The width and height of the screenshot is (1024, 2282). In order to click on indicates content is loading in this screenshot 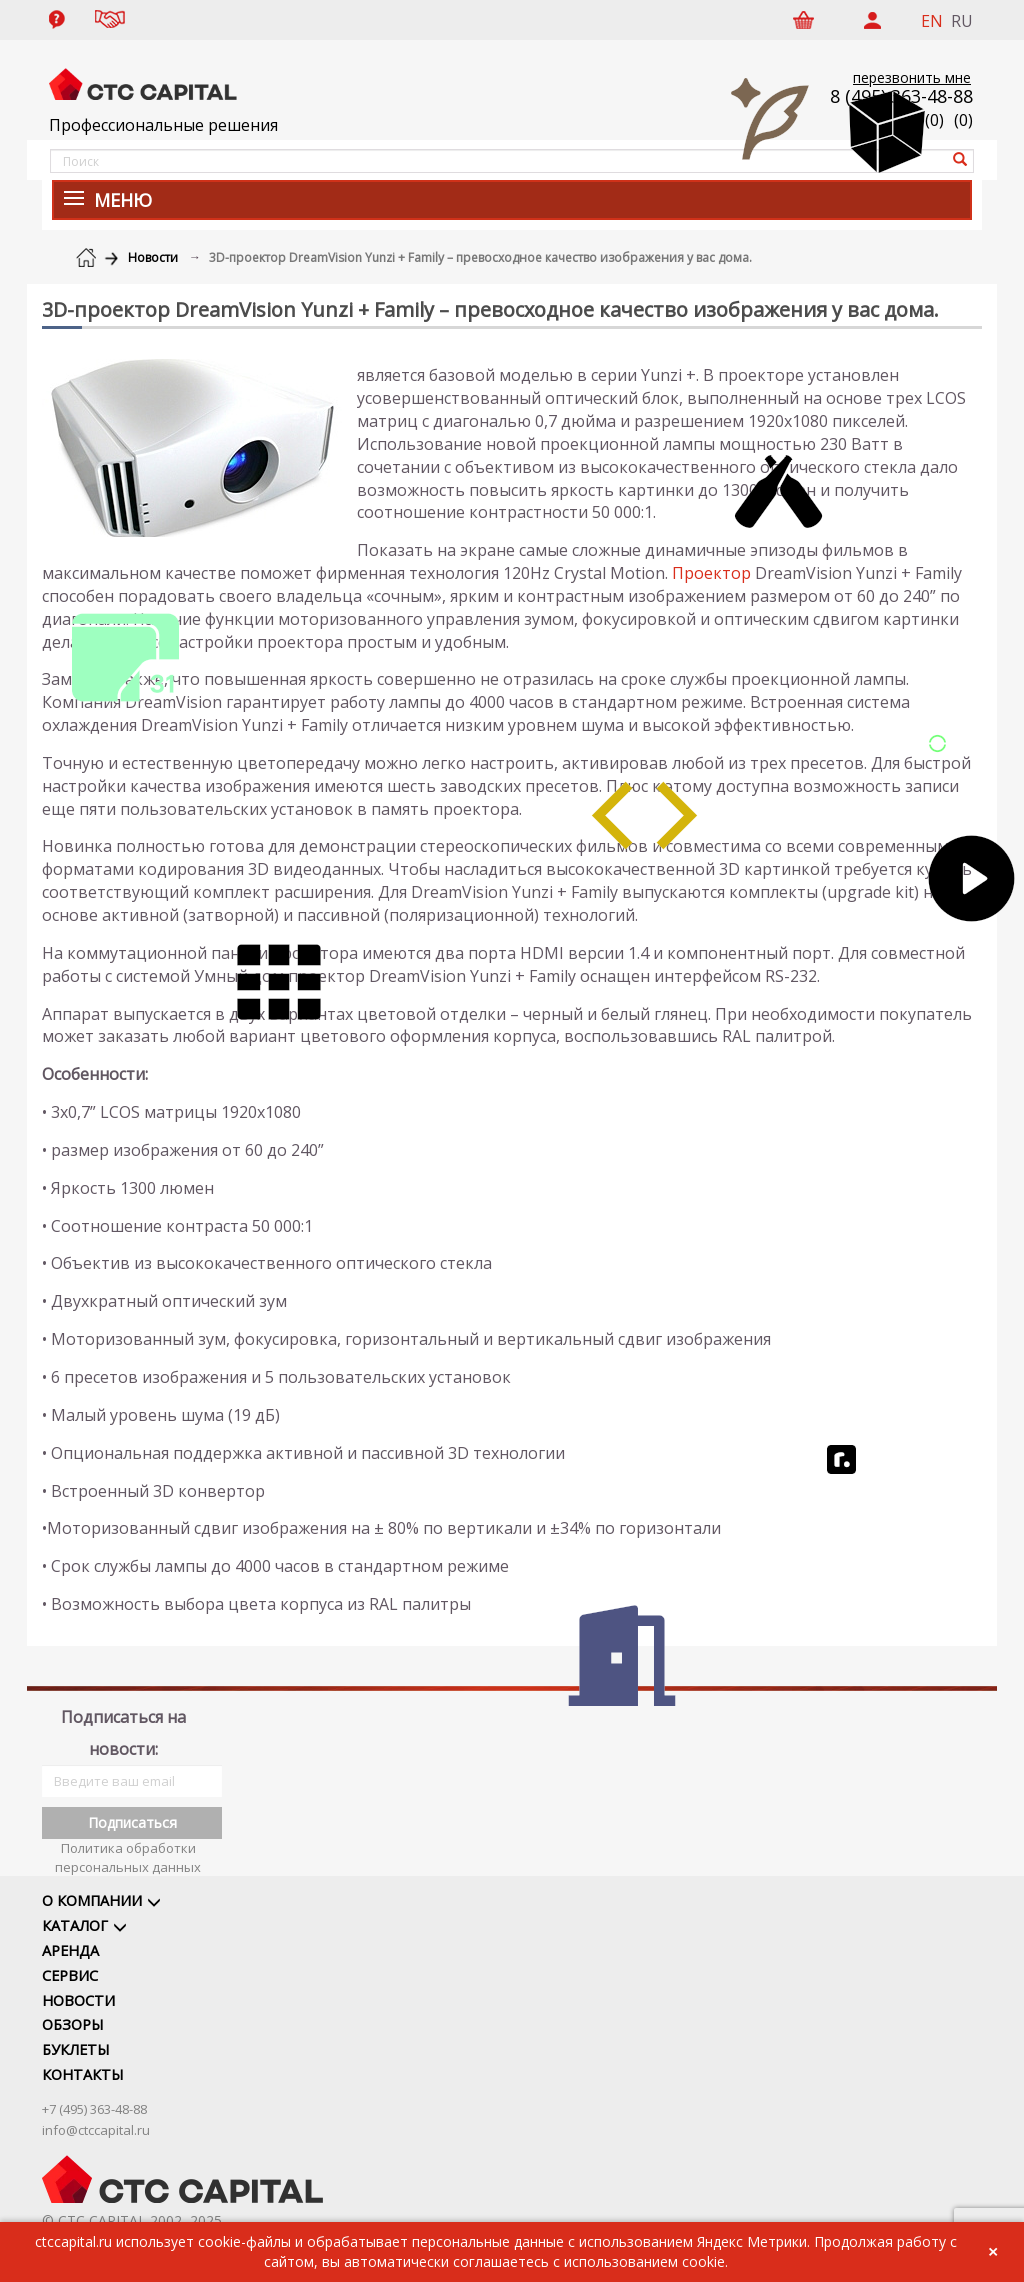, I will do `click(937, 743)`.